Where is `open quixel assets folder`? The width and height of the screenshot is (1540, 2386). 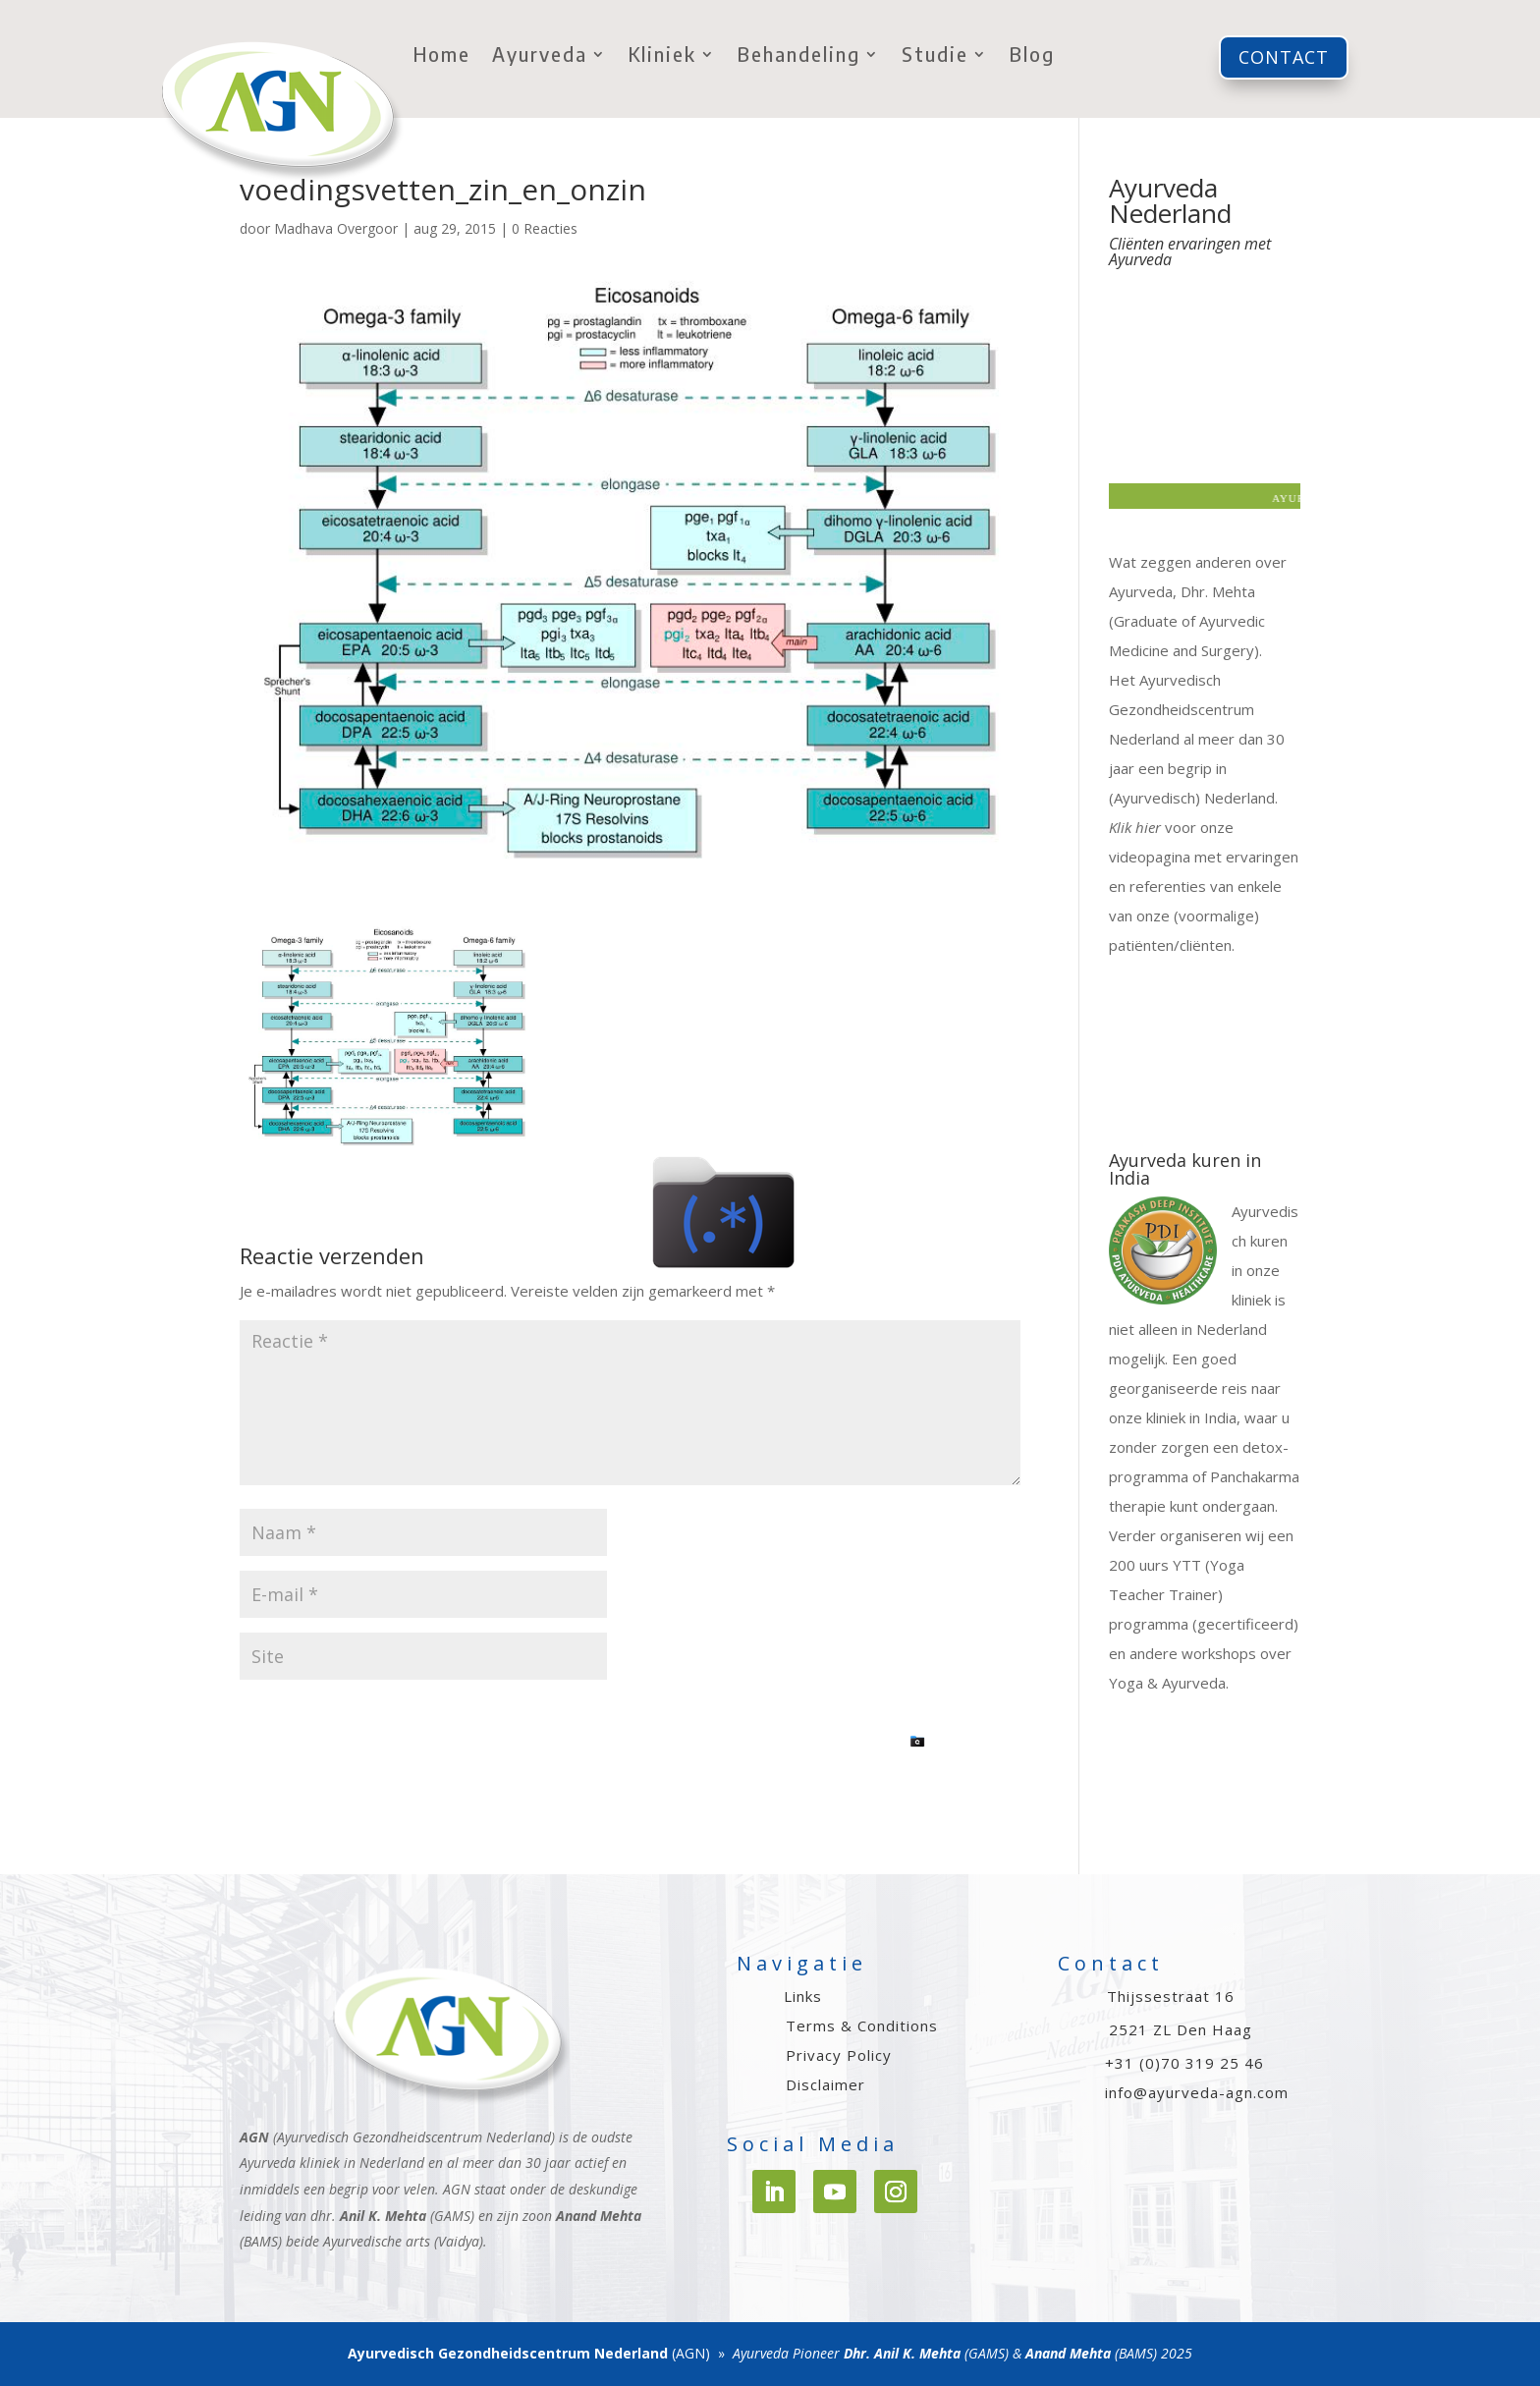
open quixel assets folder is located at coordinates (917, 1742).